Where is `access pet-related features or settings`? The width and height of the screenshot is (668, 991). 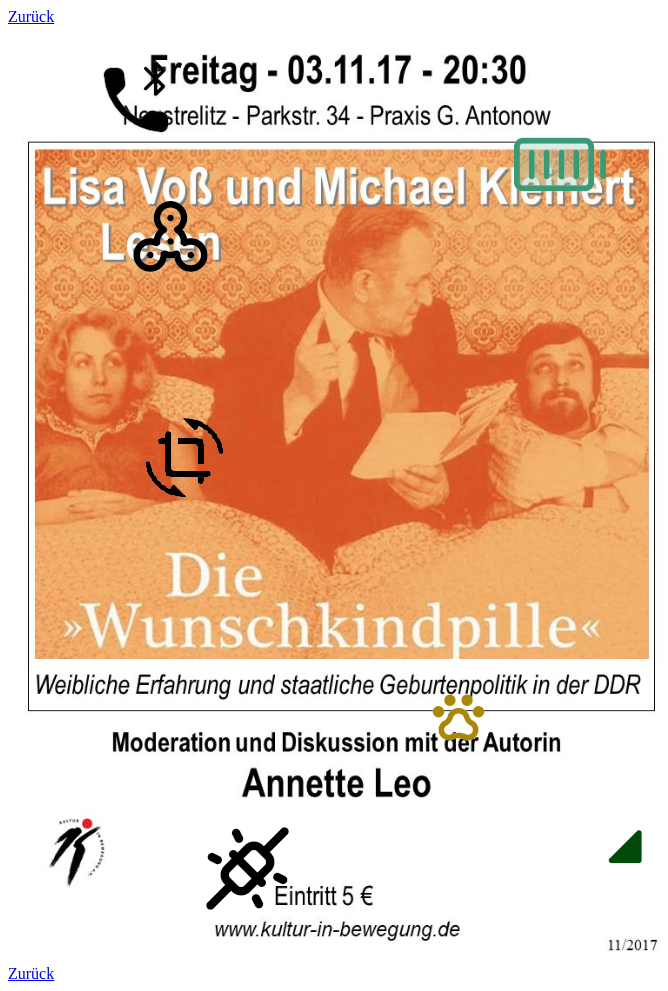 access pet-related features or settings is located at coordinates (458, 716).